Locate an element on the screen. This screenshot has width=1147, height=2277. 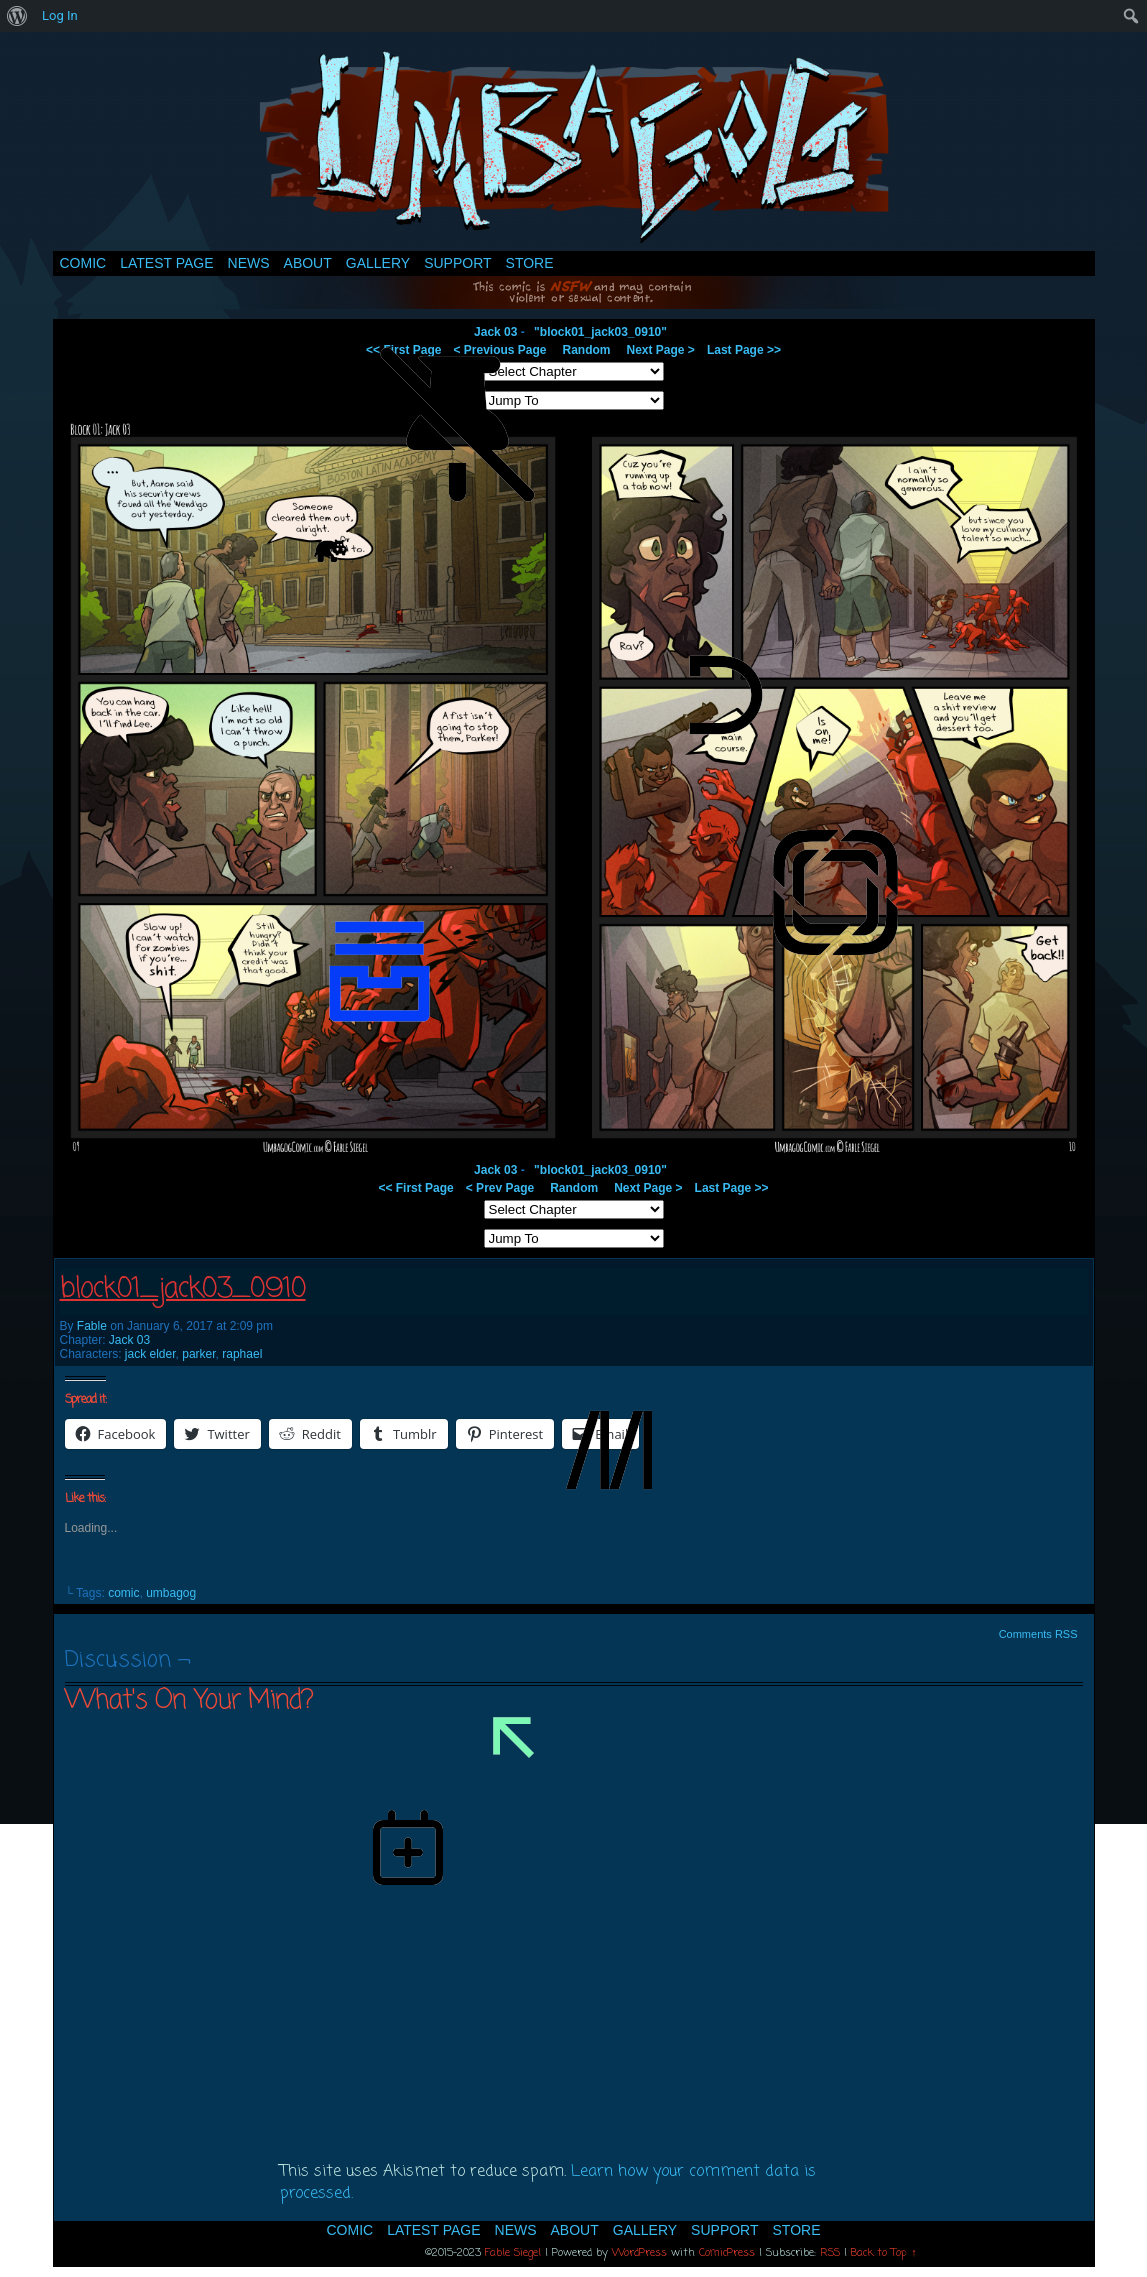
hippo animal icon is located at coordinates (330, 550).